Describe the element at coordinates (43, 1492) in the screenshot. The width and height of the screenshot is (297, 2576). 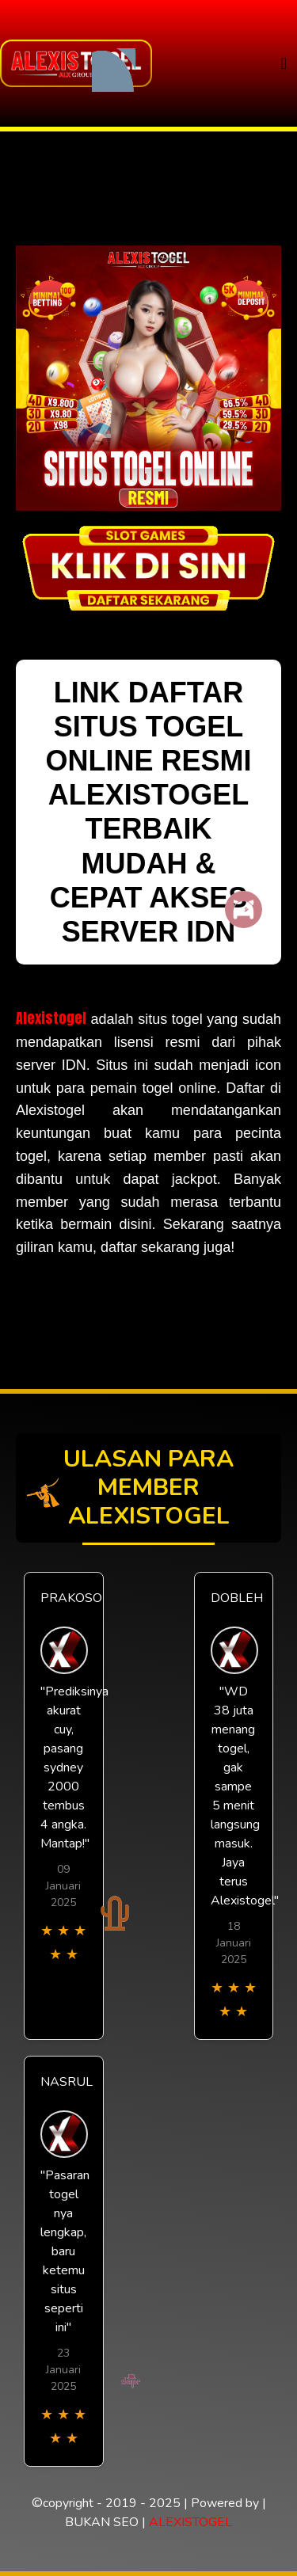
I see `pied piper logo` at that location.